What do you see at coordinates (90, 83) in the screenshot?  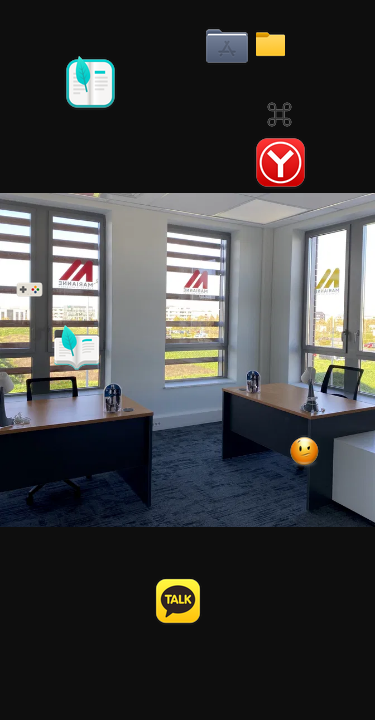 I see `open foliate e-book reader app` at bounding box center [90, 83].